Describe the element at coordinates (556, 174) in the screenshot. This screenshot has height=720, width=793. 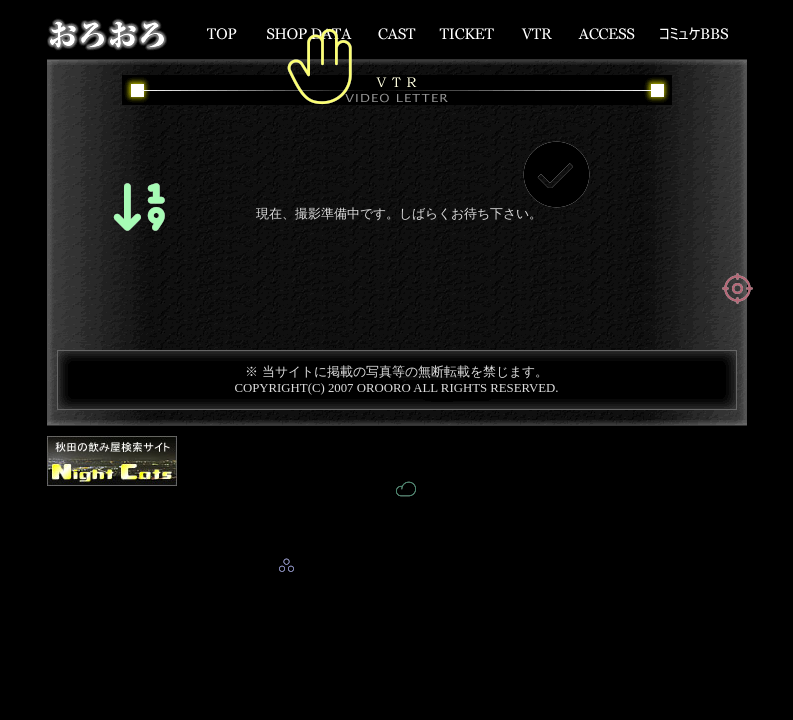
I see `indicates a test or validation has passed` at that location.